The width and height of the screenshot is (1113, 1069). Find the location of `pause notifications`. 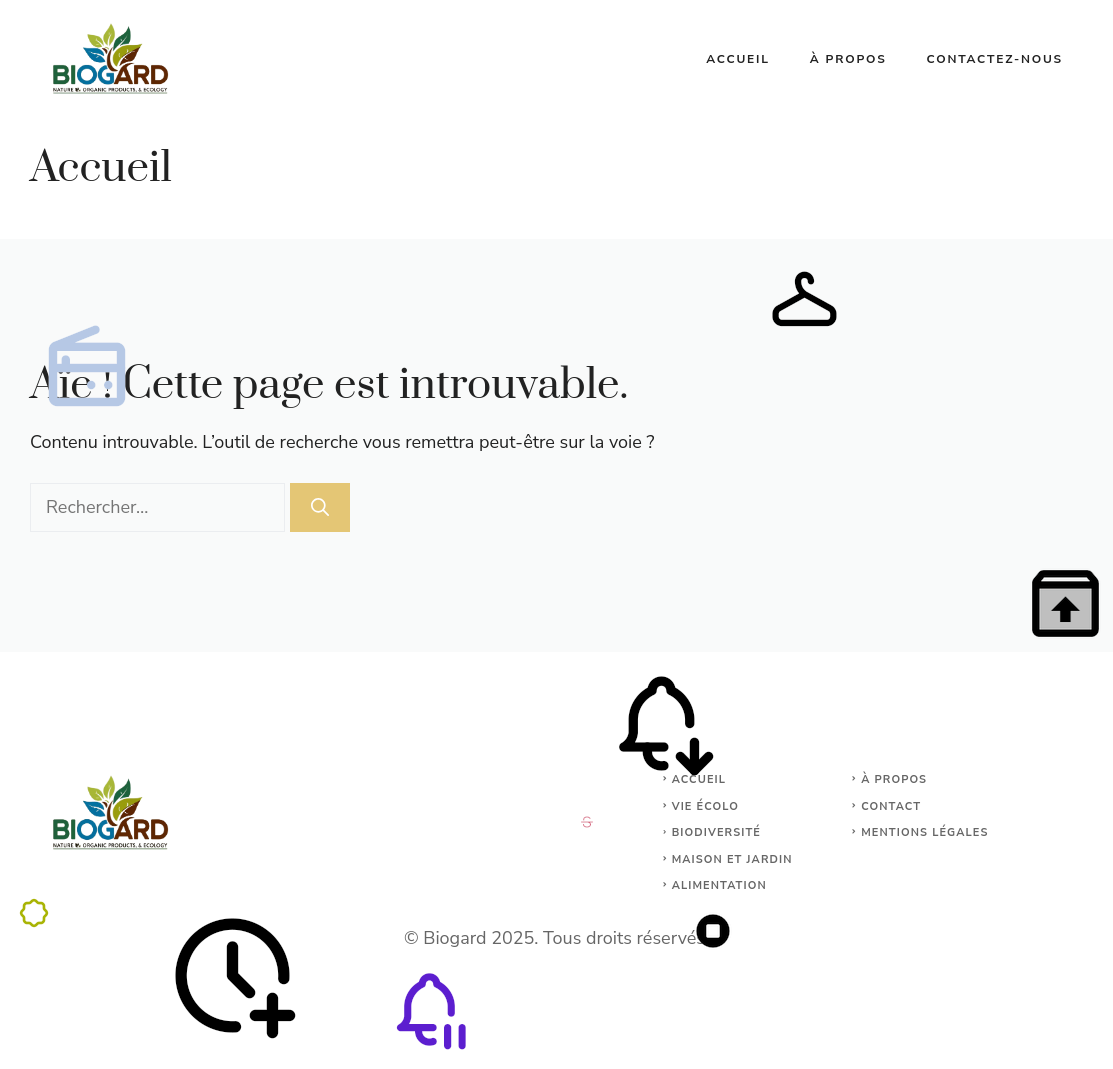

pause notifications is located at coordinates (429, 1009).